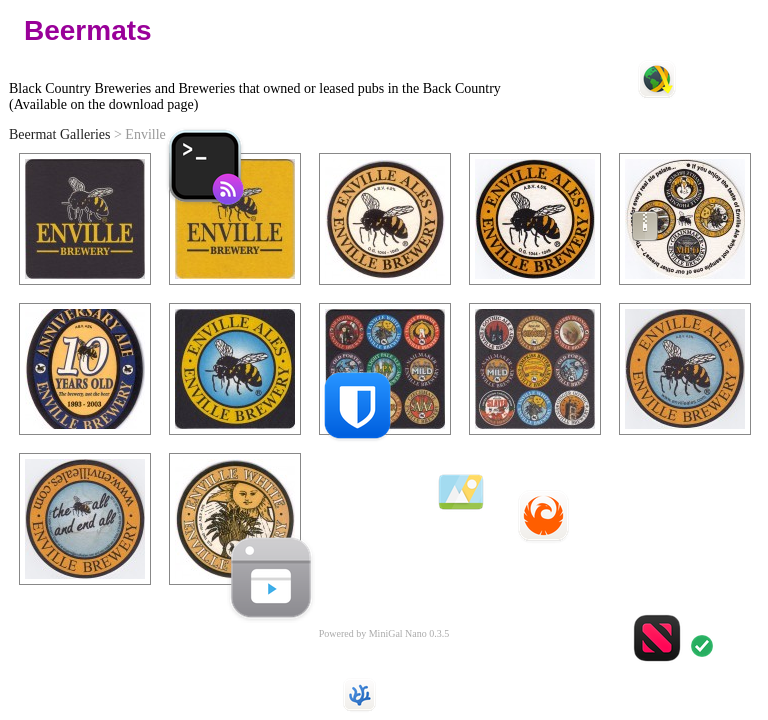 This screenshot has height=720, width=768. I want to click on open the Apple News app, so click(657, 638).